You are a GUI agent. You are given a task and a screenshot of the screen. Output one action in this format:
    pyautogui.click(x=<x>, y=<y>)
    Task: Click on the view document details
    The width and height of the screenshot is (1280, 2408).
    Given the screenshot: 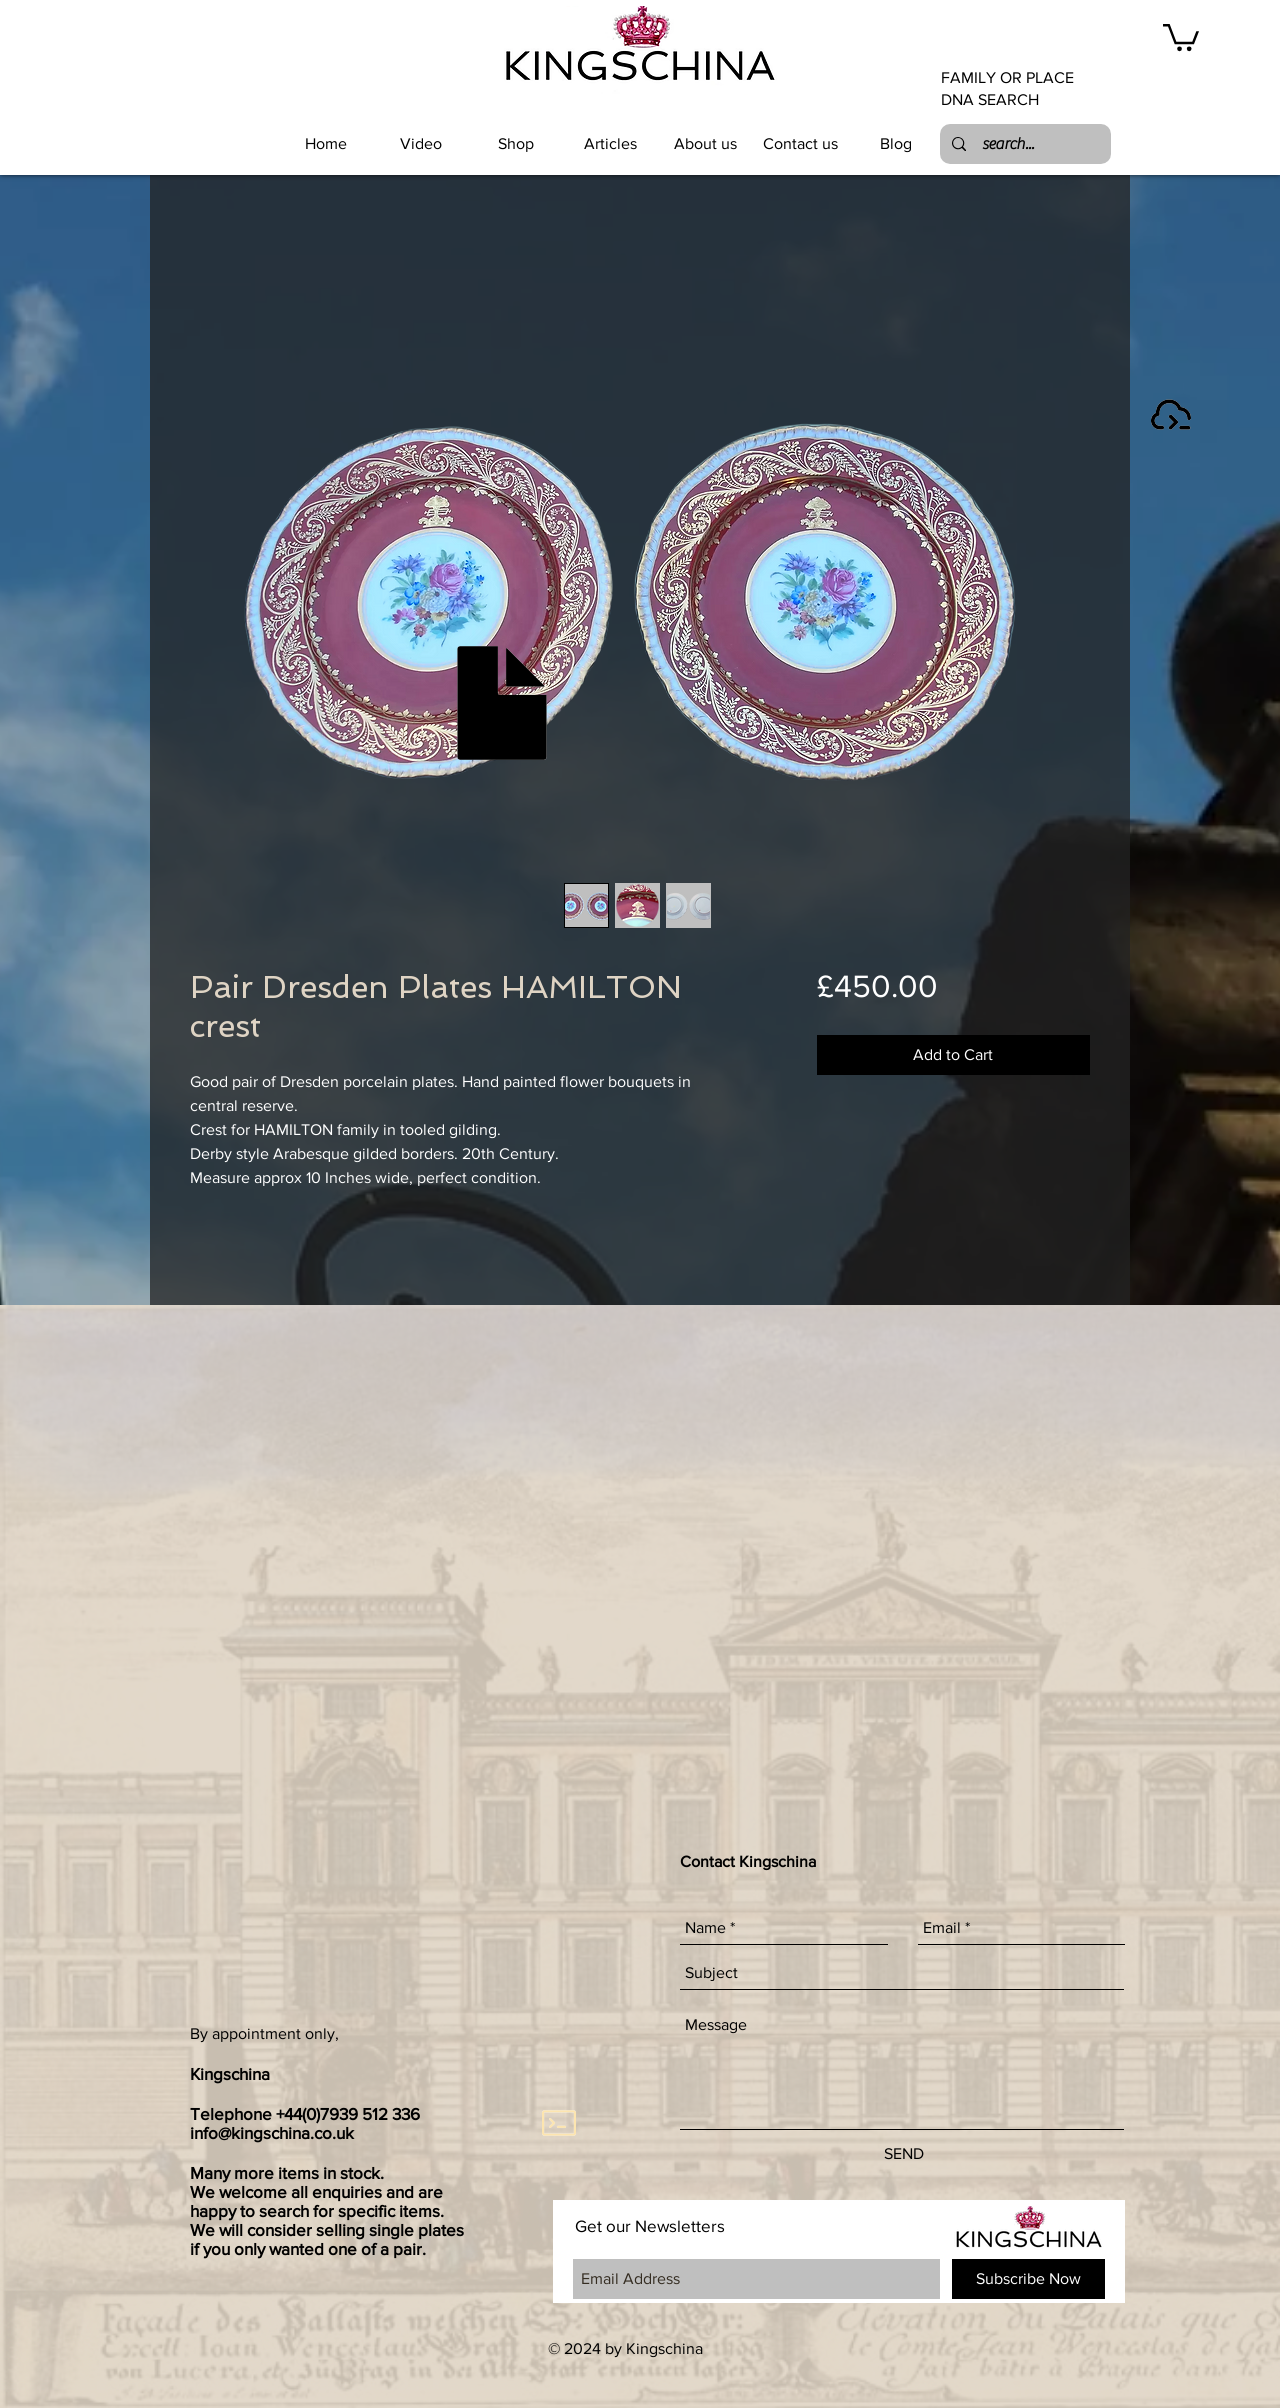 What is the action you would take?
    pyautogui.click(x=502, y=703)
    